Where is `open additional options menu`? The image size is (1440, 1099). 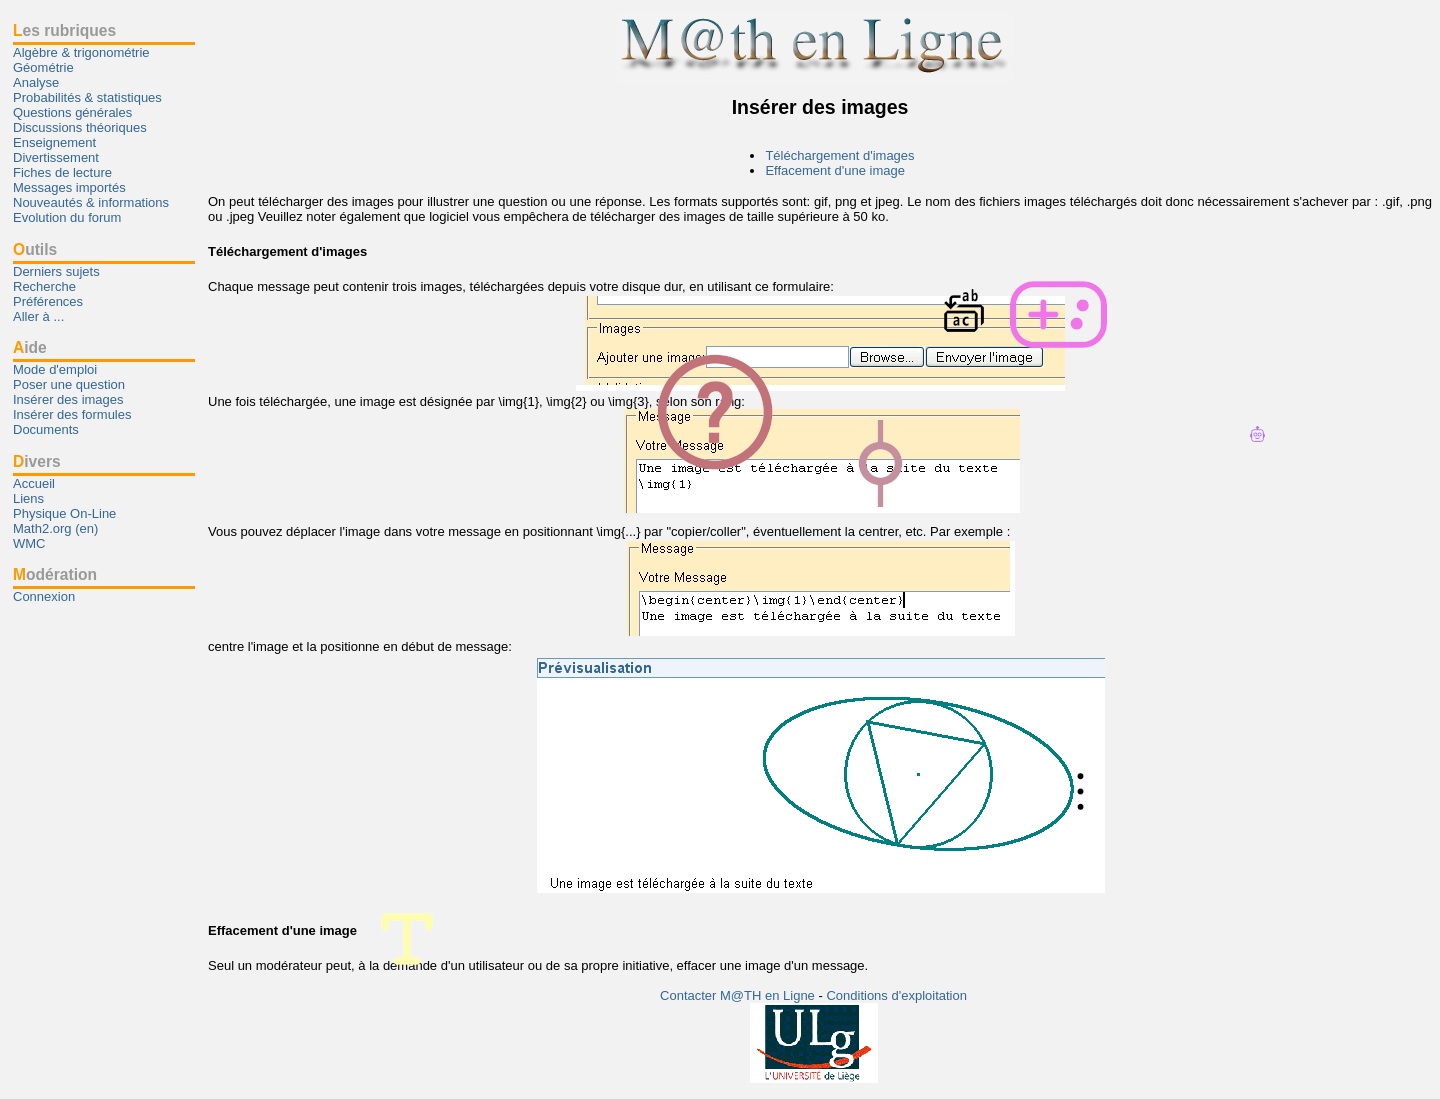
open additional options menu is located at coordinates (1080, 791).